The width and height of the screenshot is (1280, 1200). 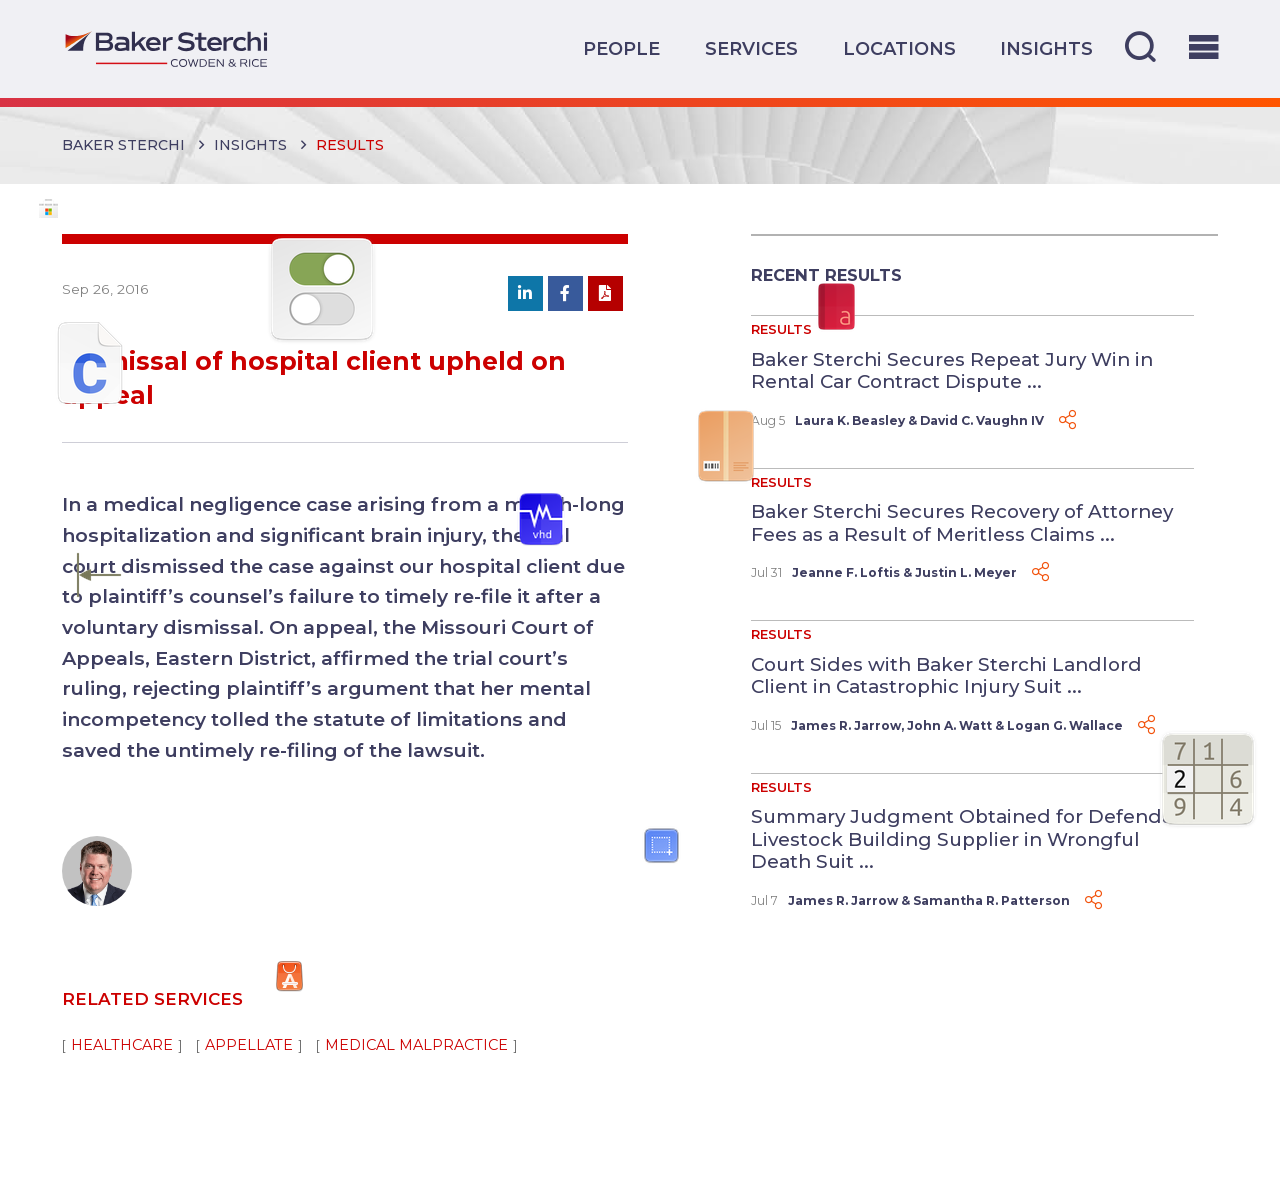 I want to click on open the app center to browse and install applications, so click(x=290, y=976).